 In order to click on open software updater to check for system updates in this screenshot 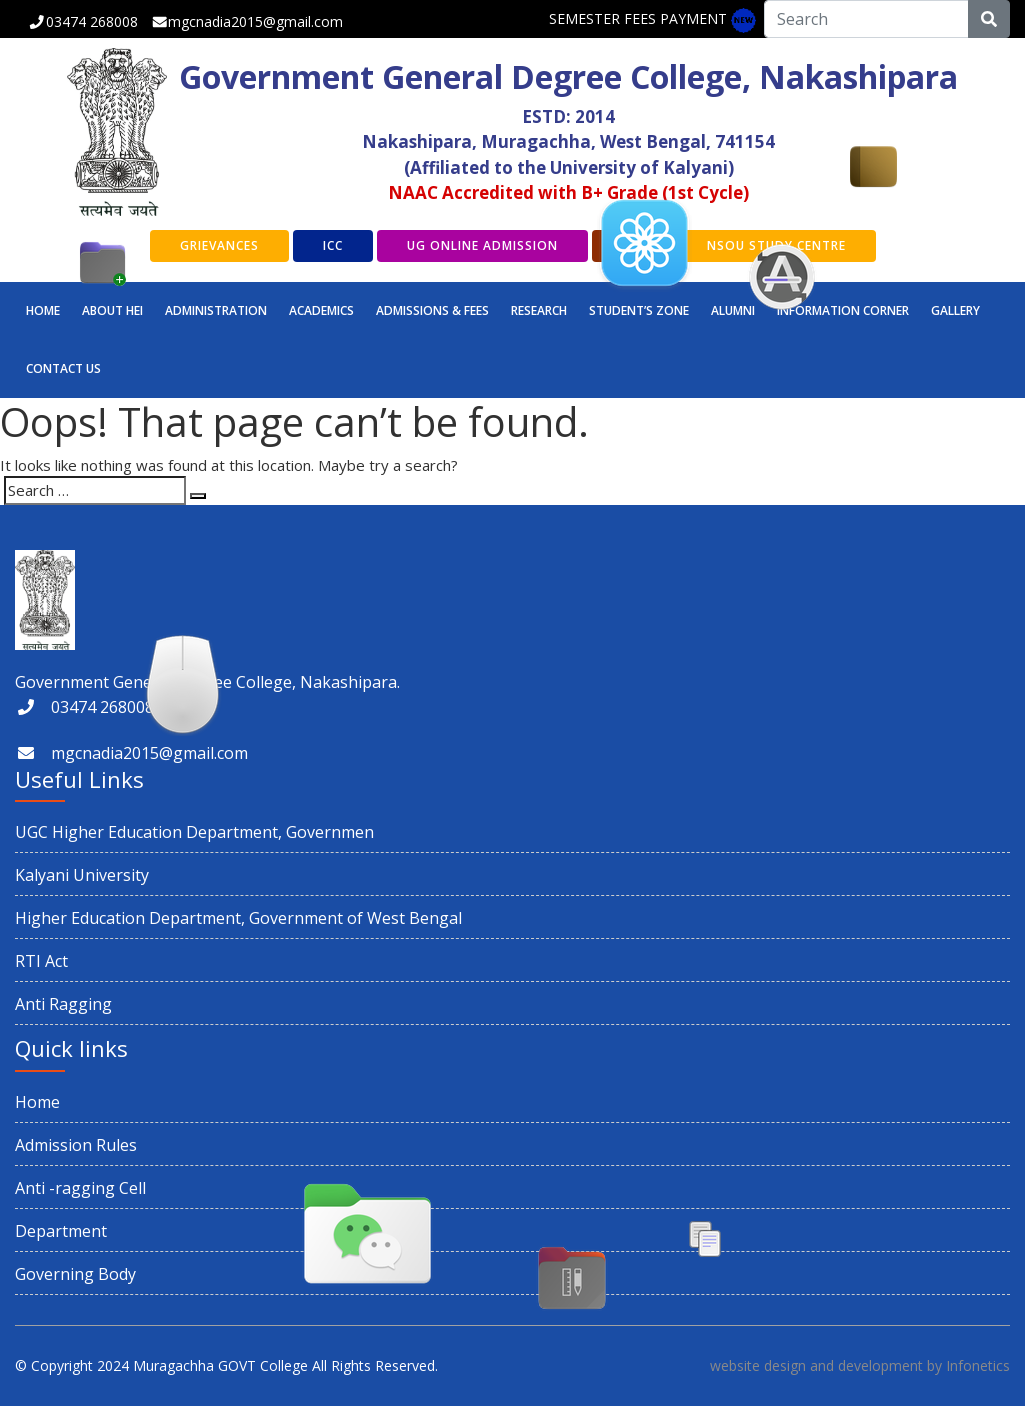, I will do `click(782, 277)`.